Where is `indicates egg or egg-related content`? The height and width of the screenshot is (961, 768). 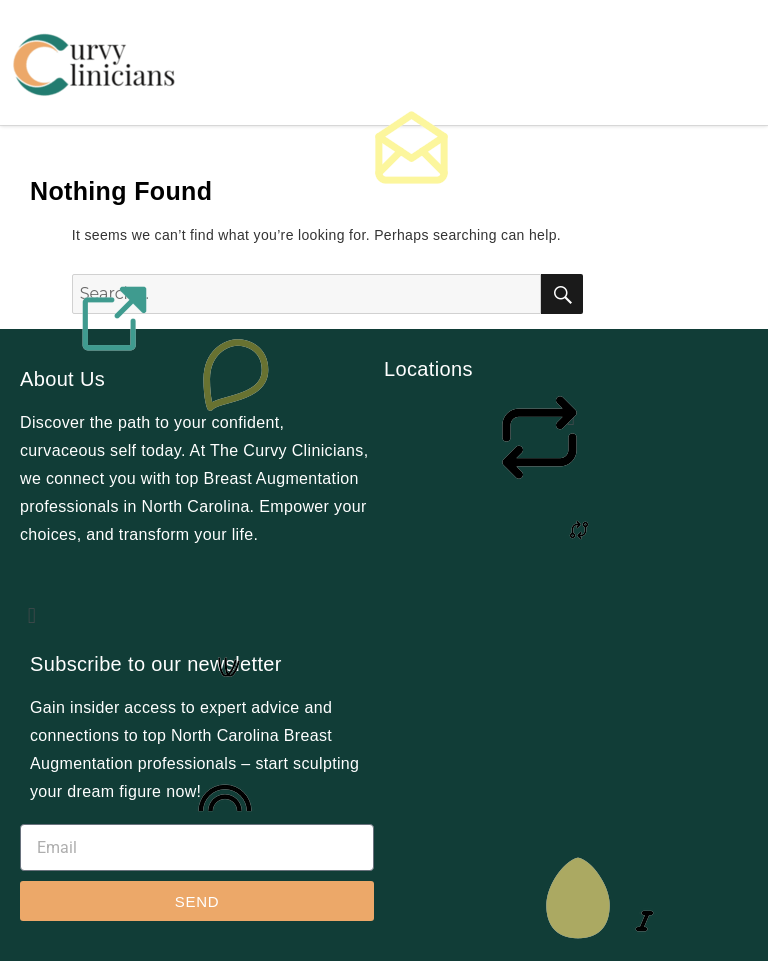
indicates egg or egg-related content is located at coordinates (578, 898).